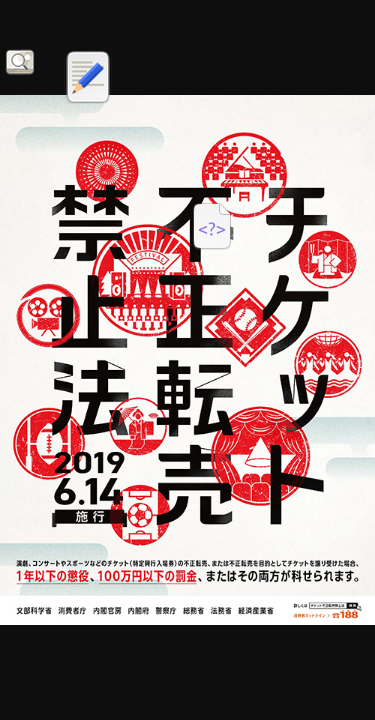 This screenshot has height=720, width=375. I want to click on a PHP source code file, so click(212, 226).